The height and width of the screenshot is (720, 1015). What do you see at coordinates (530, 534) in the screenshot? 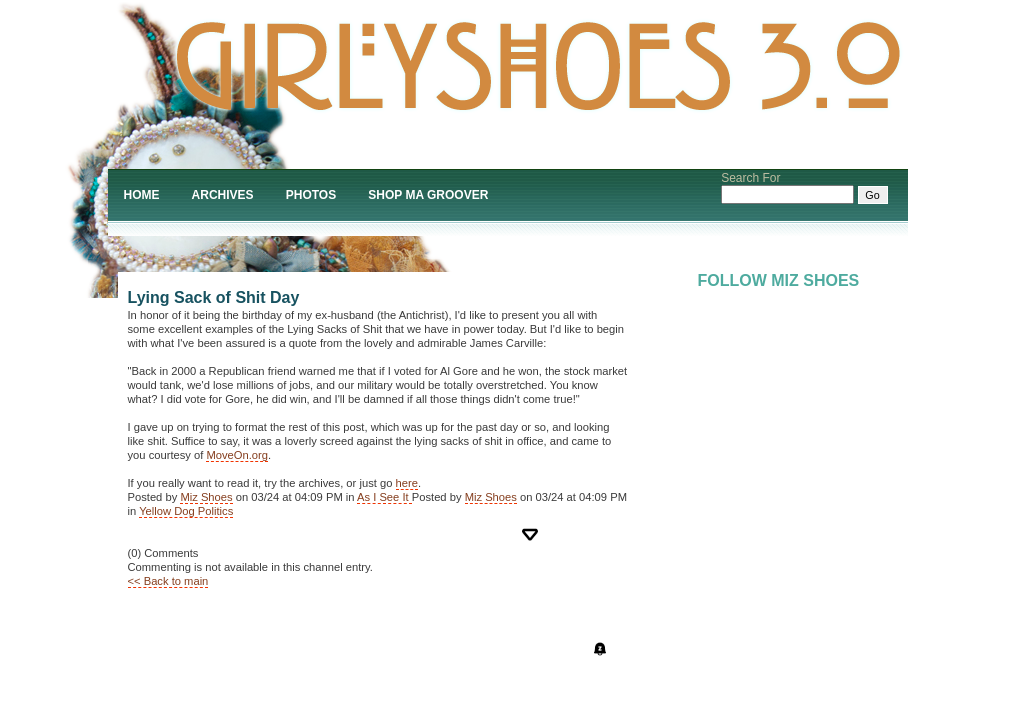
I see `expand dropdown menu` at bounding box center [530, 534].